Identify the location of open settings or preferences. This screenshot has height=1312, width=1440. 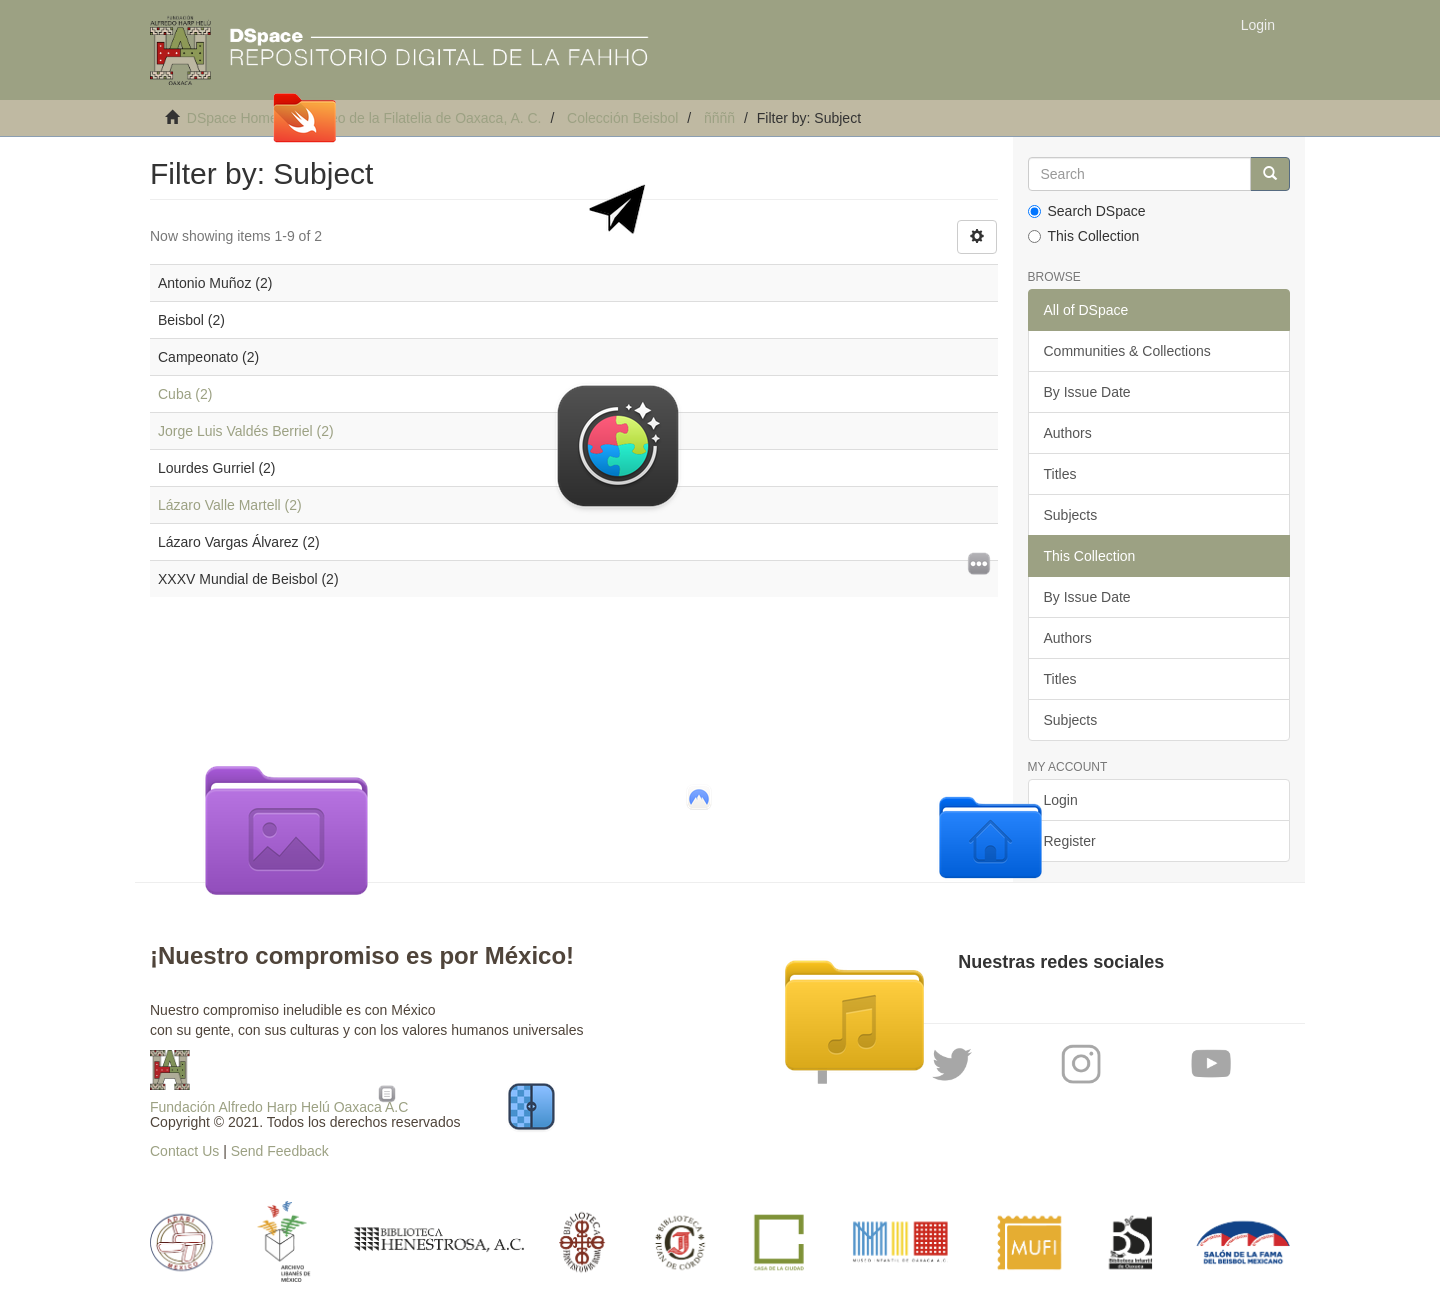
(979, 564).